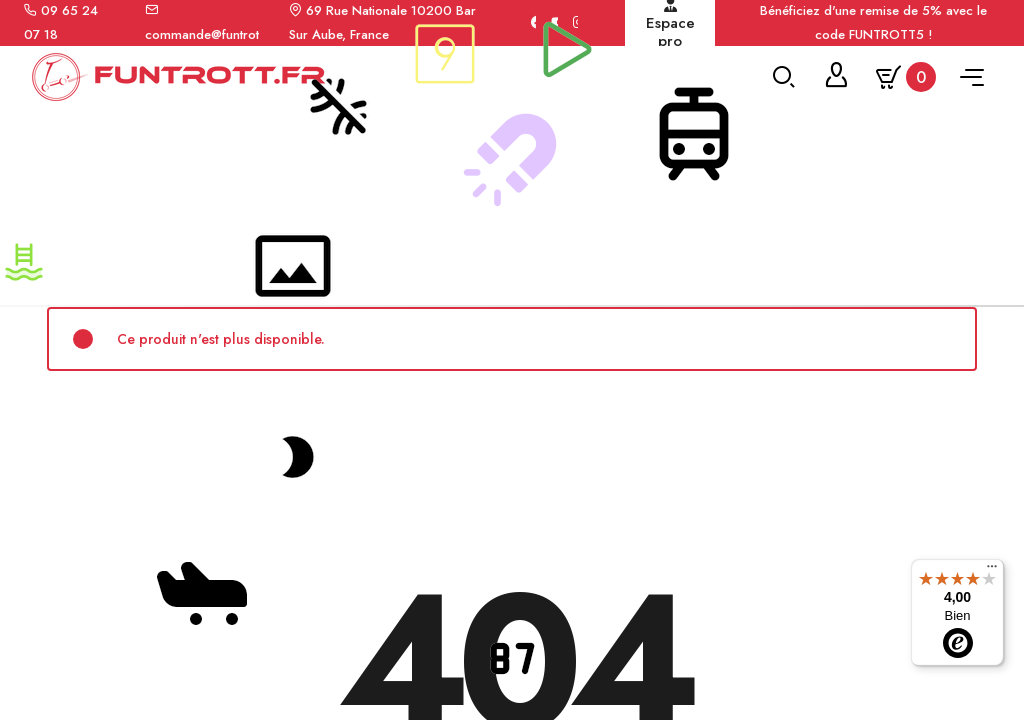 The image size is (1024, 720). I want to click on toggle dark mode or night theme, so click(297, 457).